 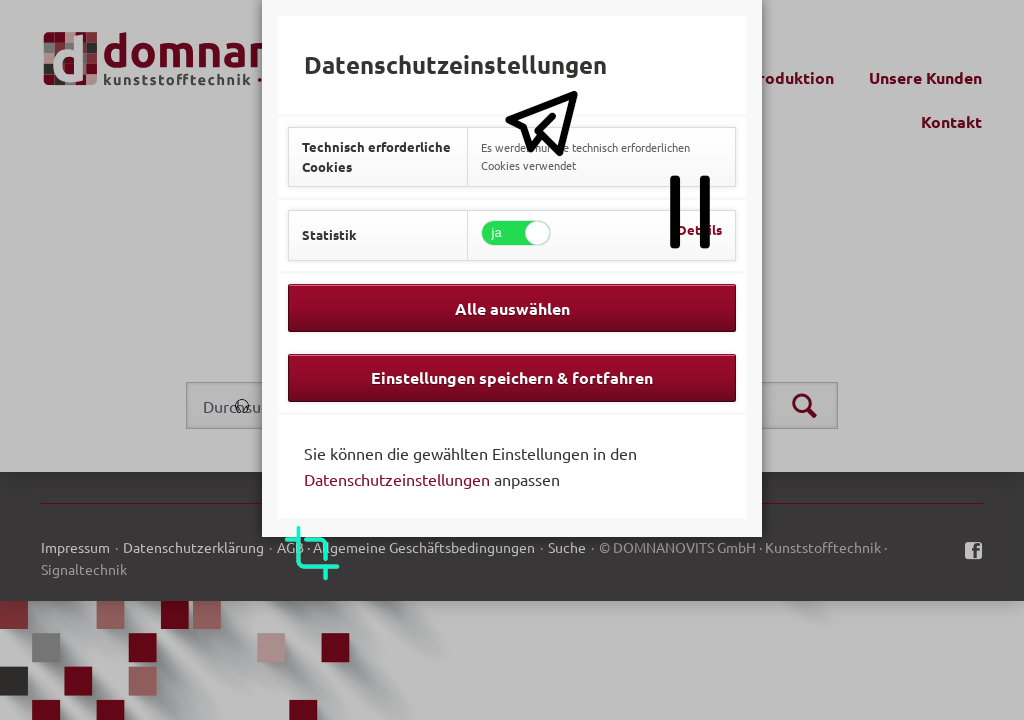 What do you see at coordinates (242, 406) in the screenshot?
I see `contact customer support` at bounding box center [242, 406].